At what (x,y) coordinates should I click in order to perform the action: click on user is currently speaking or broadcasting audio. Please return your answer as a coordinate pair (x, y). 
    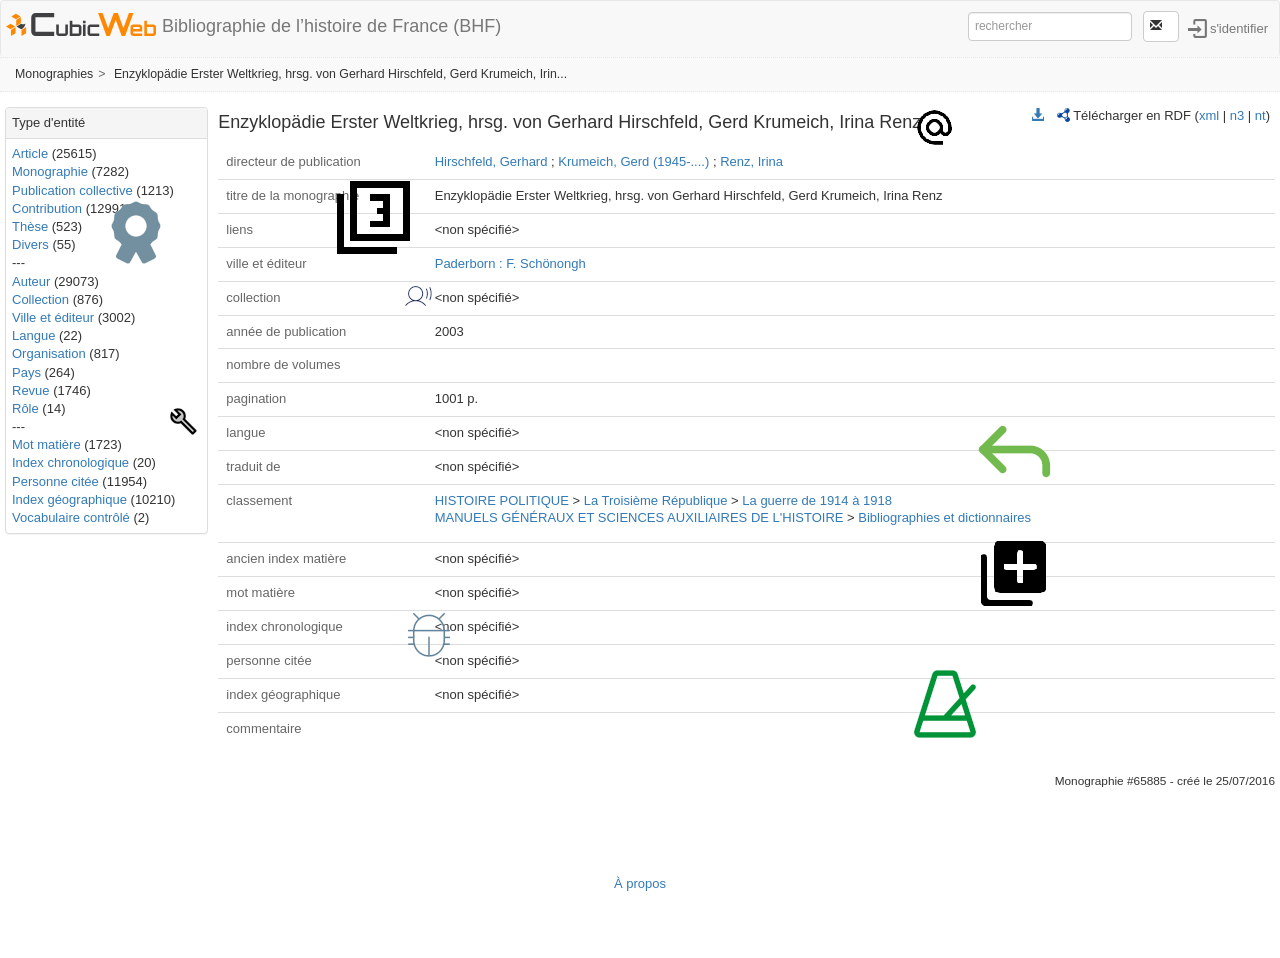
    Looking at the image, I should click on (418, 296).